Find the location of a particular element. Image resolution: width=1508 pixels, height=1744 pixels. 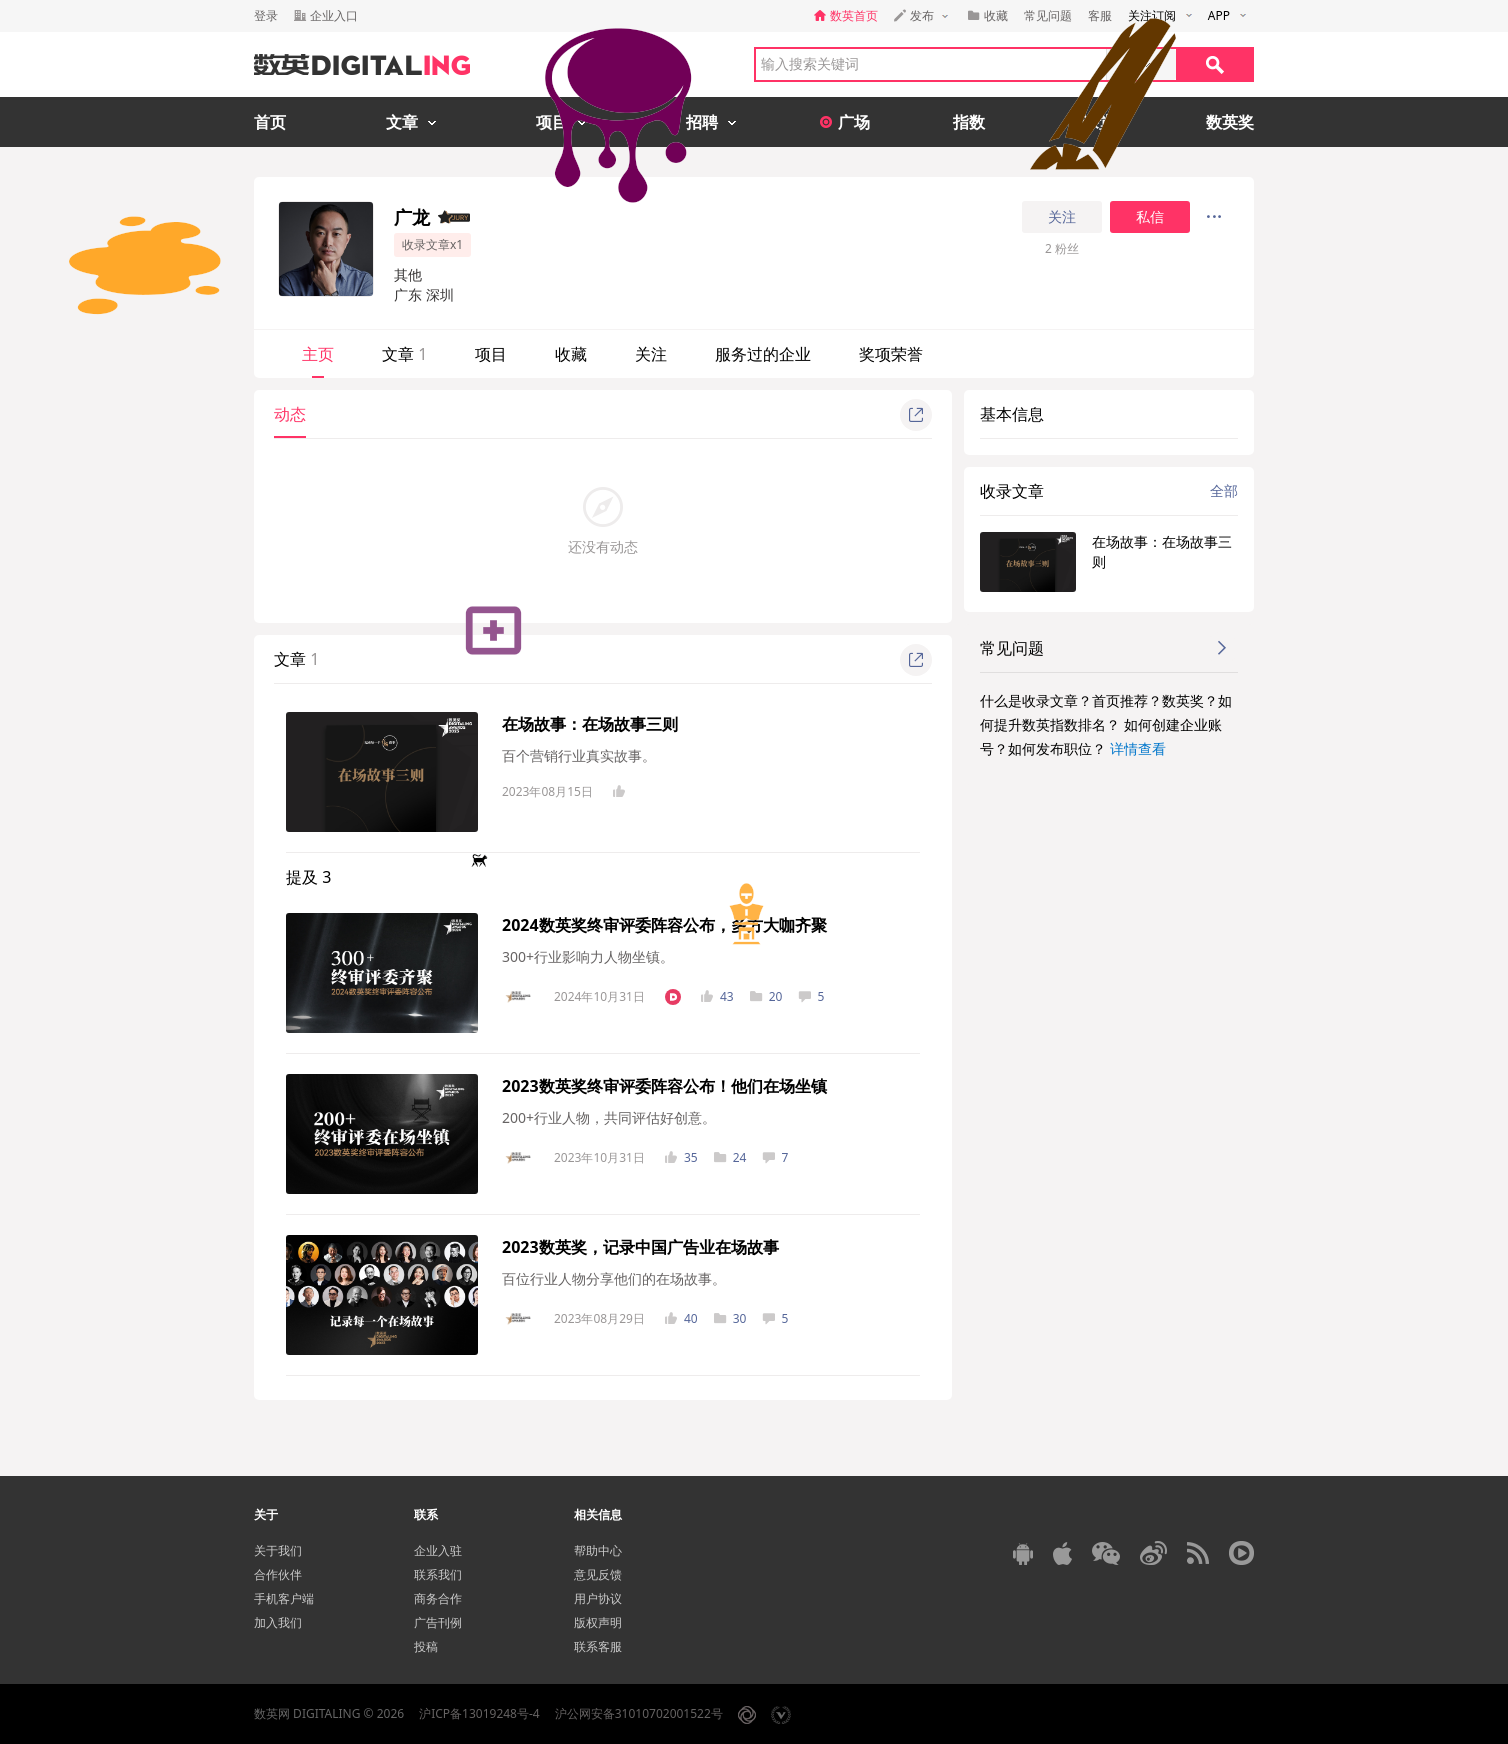

indicates a cat or pet-related category is located at coordinates (479, 860).